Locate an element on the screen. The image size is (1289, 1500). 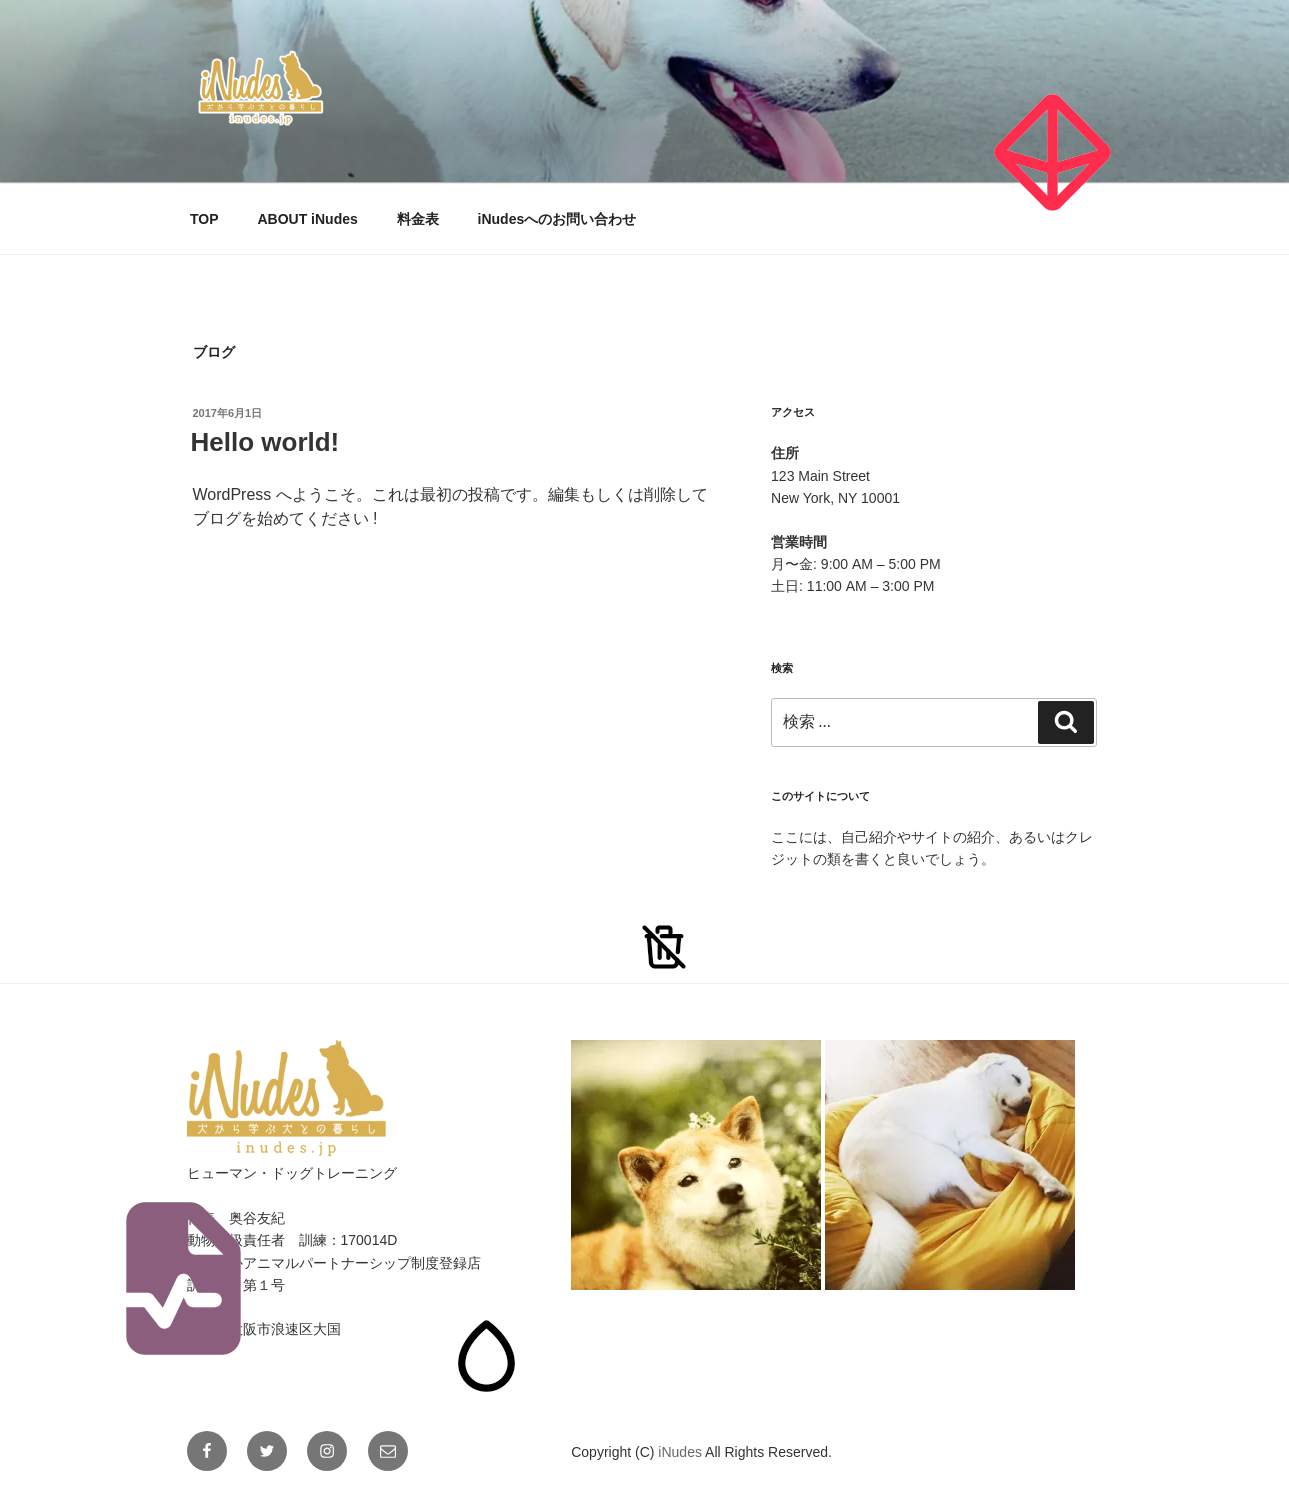
indicates water or liquid-related settings is located at coordinates (486, 1358).